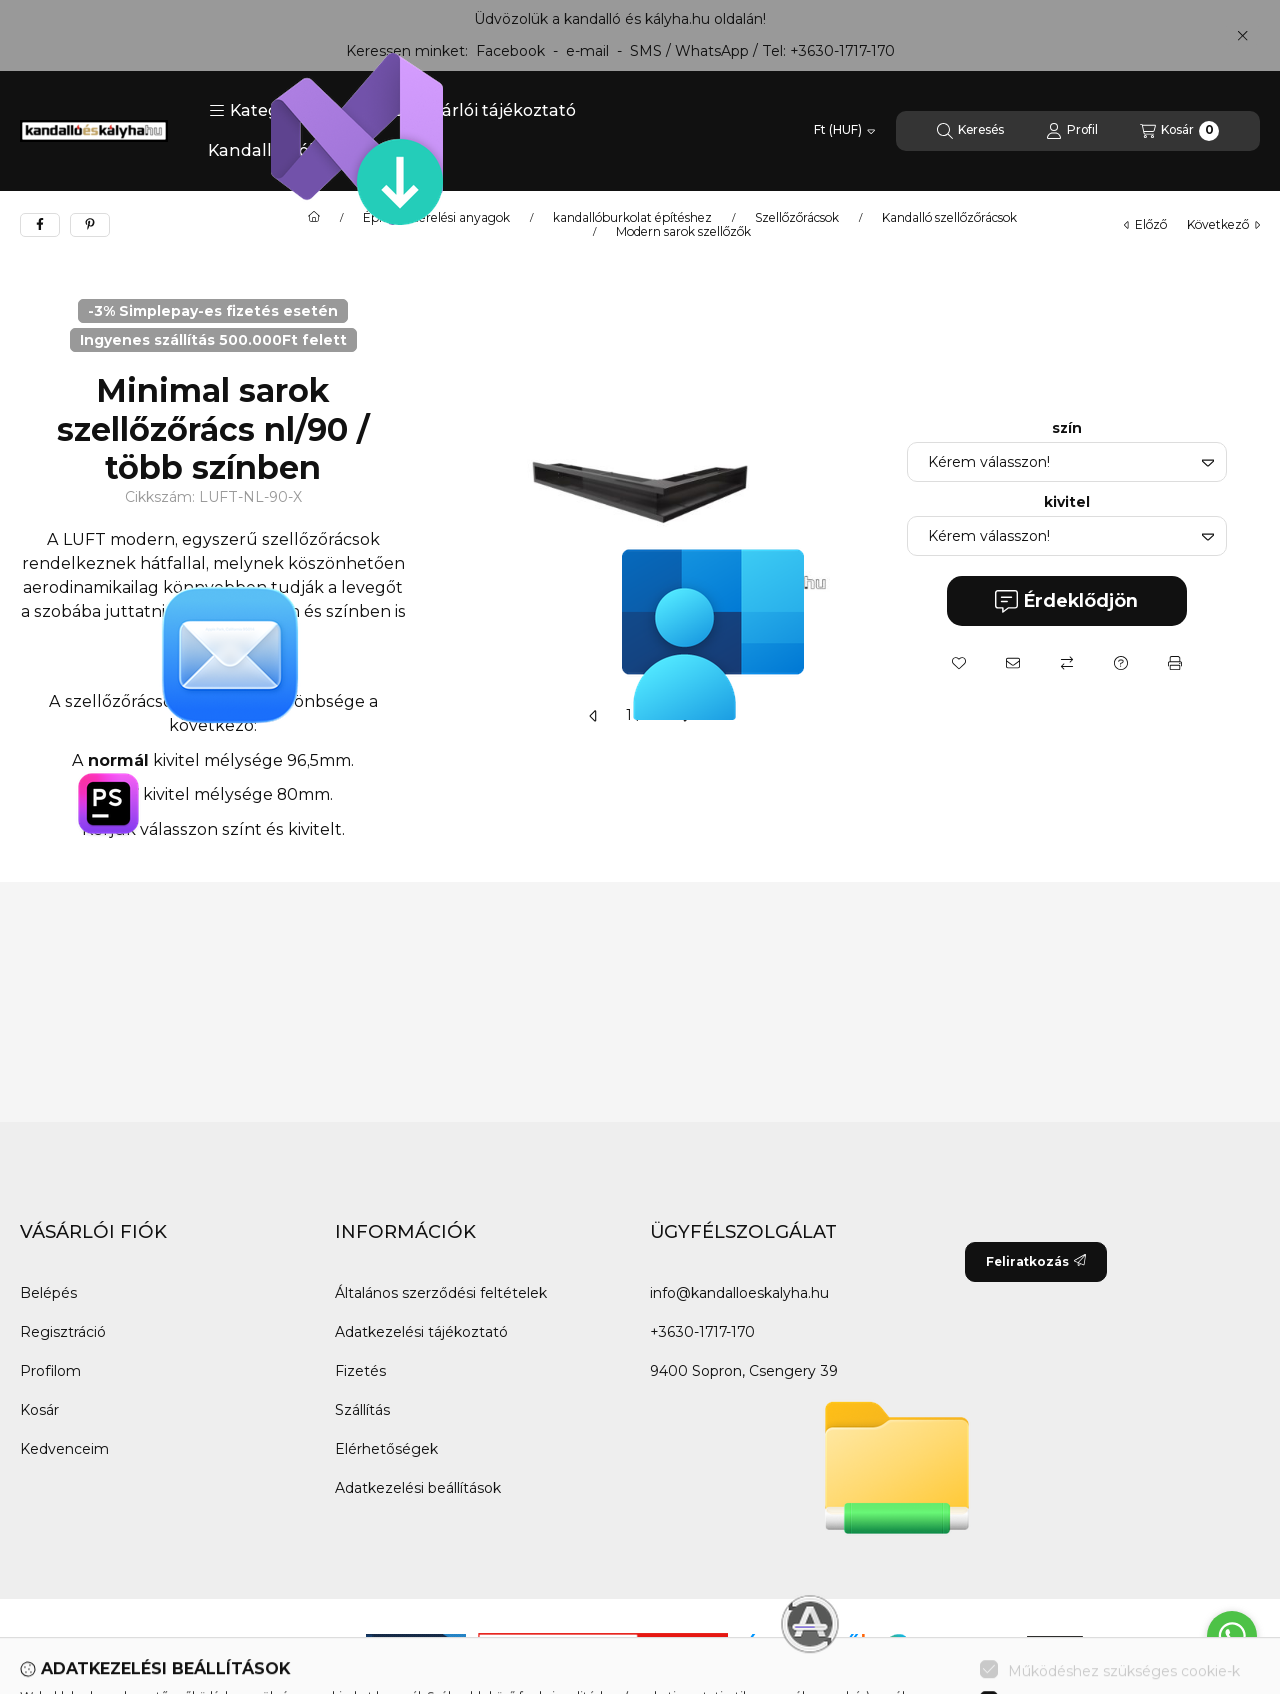 Image resolution: width=1280 pixels, height=1694 pixels. Describe the element at coordinates (108, 803) in the screenshot. I see `open phpstorm ide` at that location.